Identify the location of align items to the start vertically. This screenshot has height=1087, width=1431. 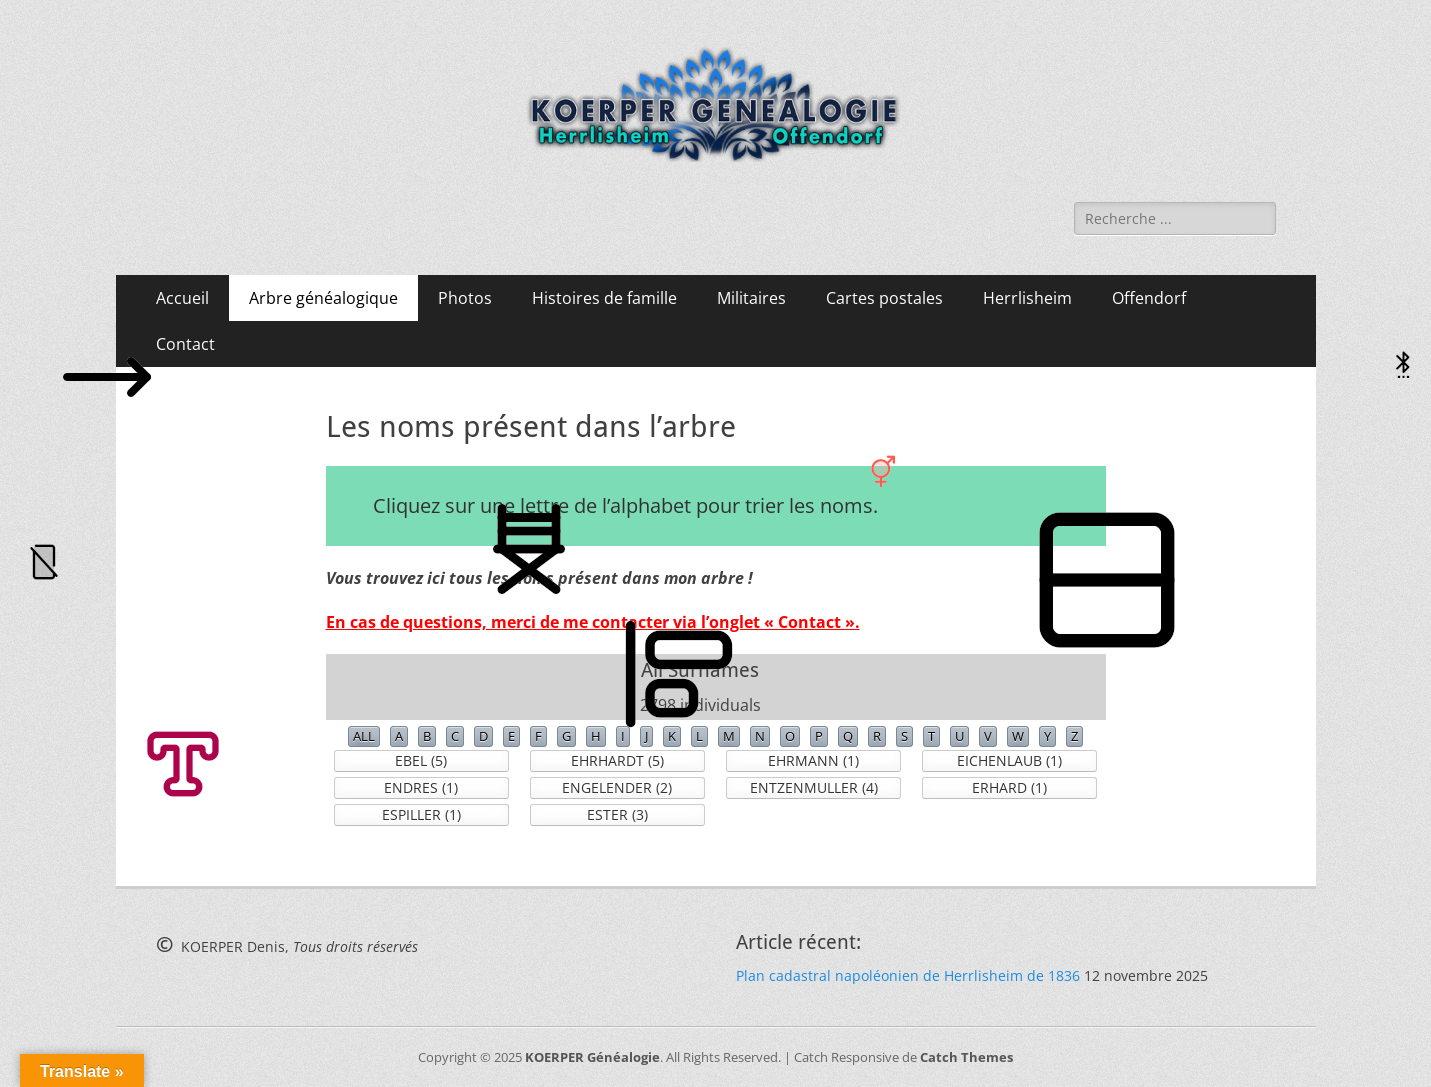
(679, 674).